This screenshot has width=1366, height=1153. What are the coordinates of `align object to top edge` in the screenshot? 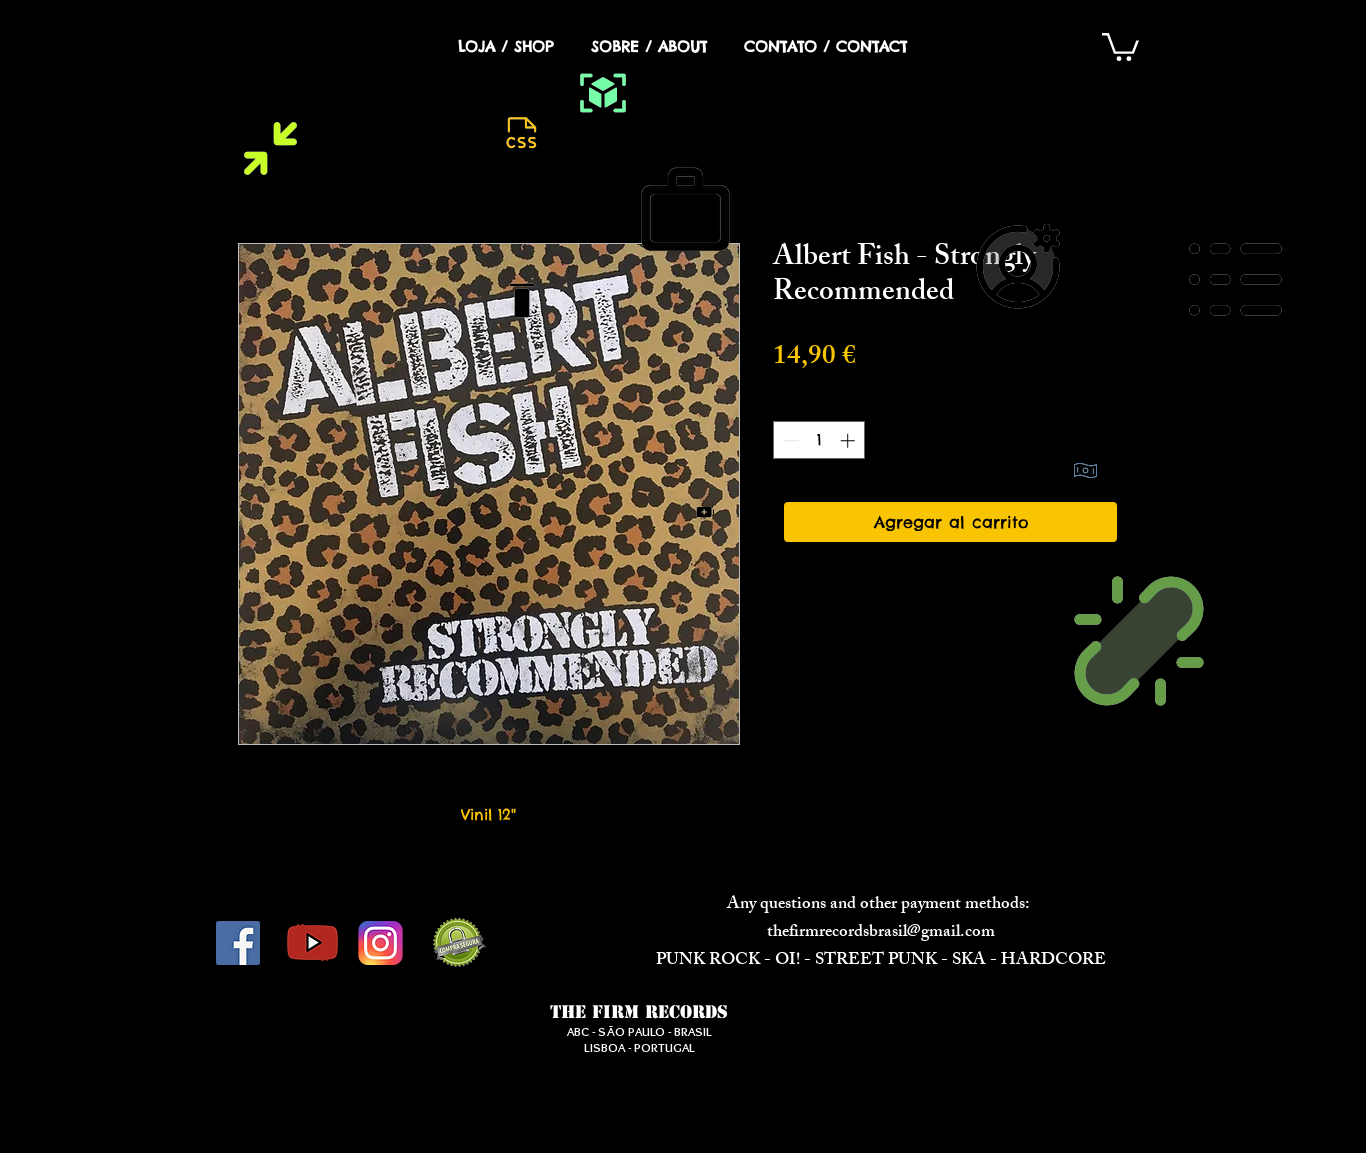 It's located at (522, 300).